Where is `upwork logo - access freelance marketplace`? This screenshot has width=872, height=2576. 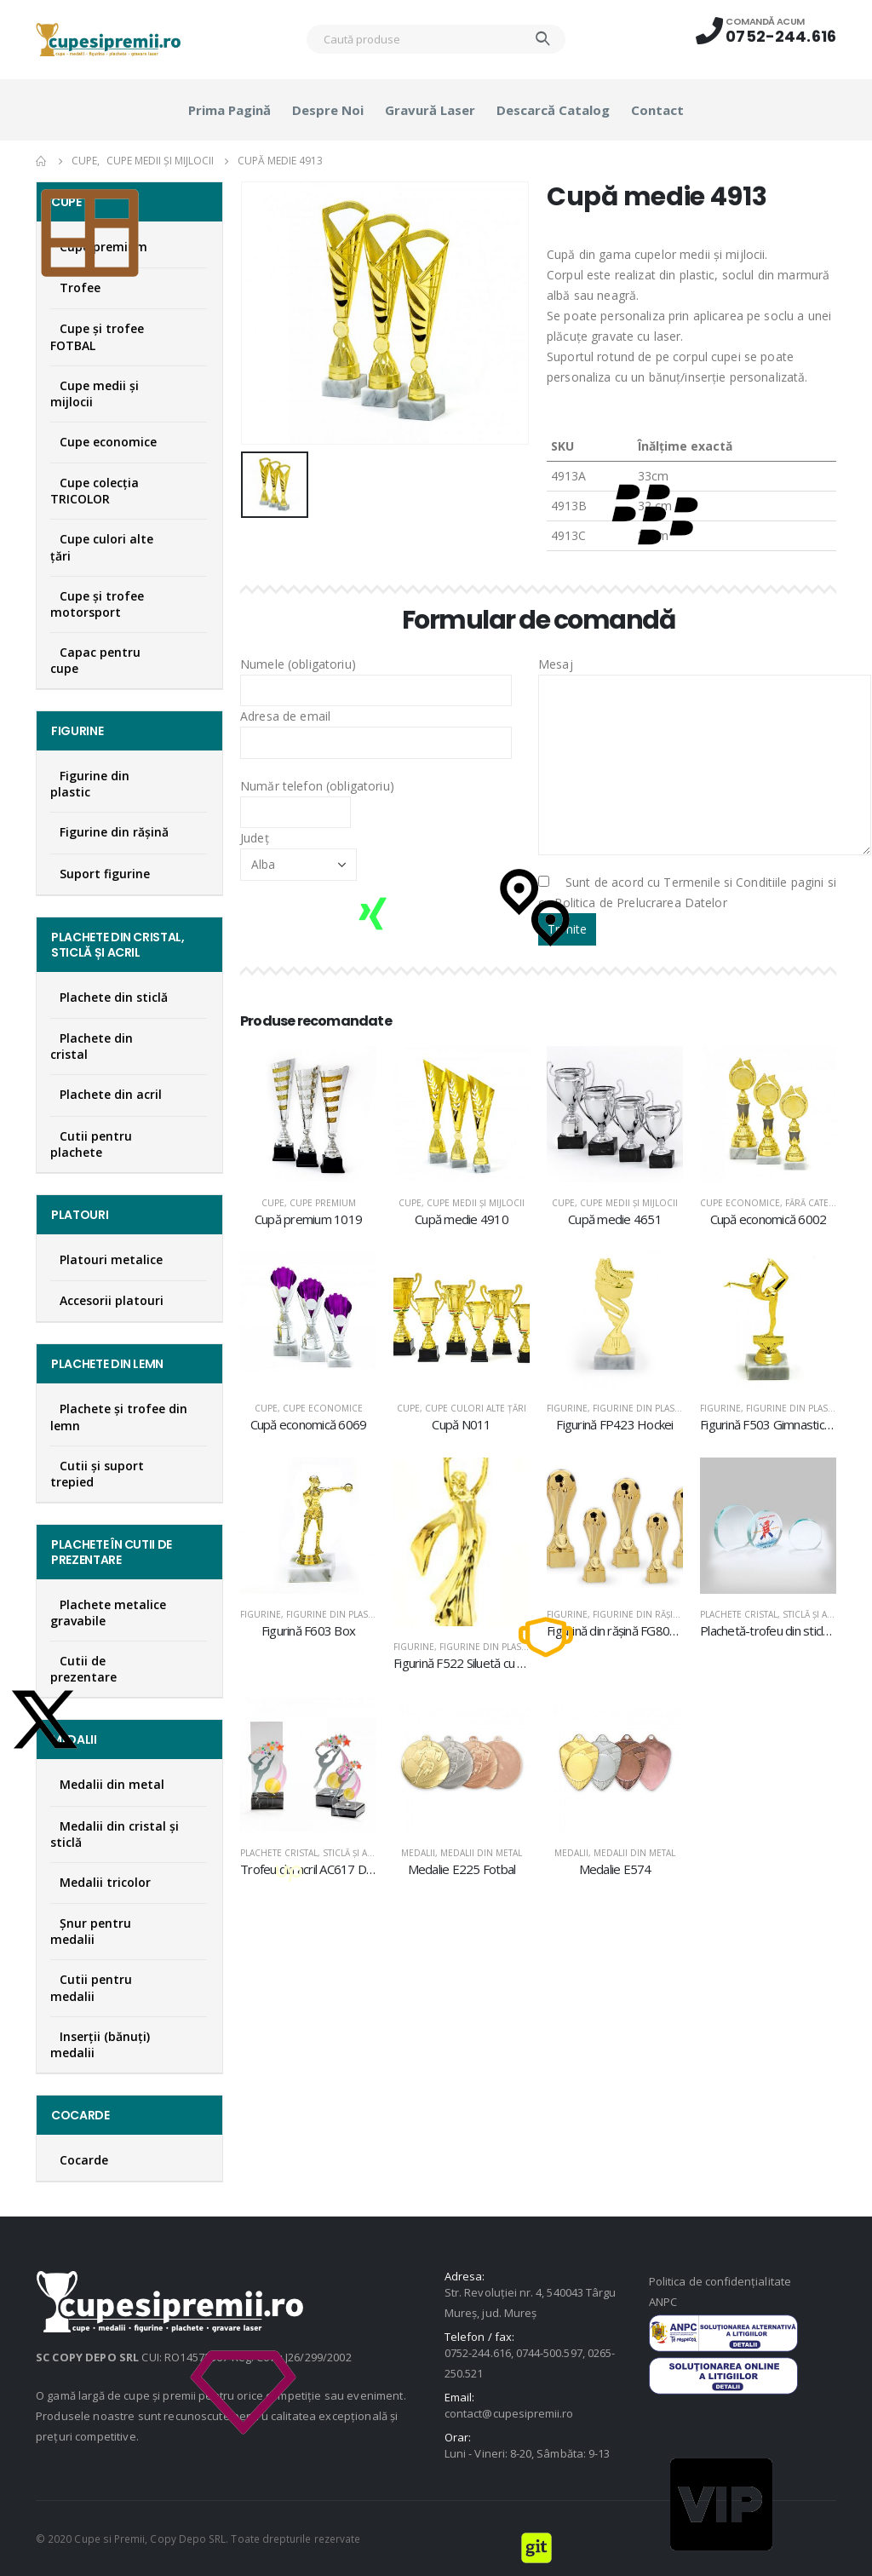
upwork logo - access freelance marketplace is located at coordinates (289, 1873).